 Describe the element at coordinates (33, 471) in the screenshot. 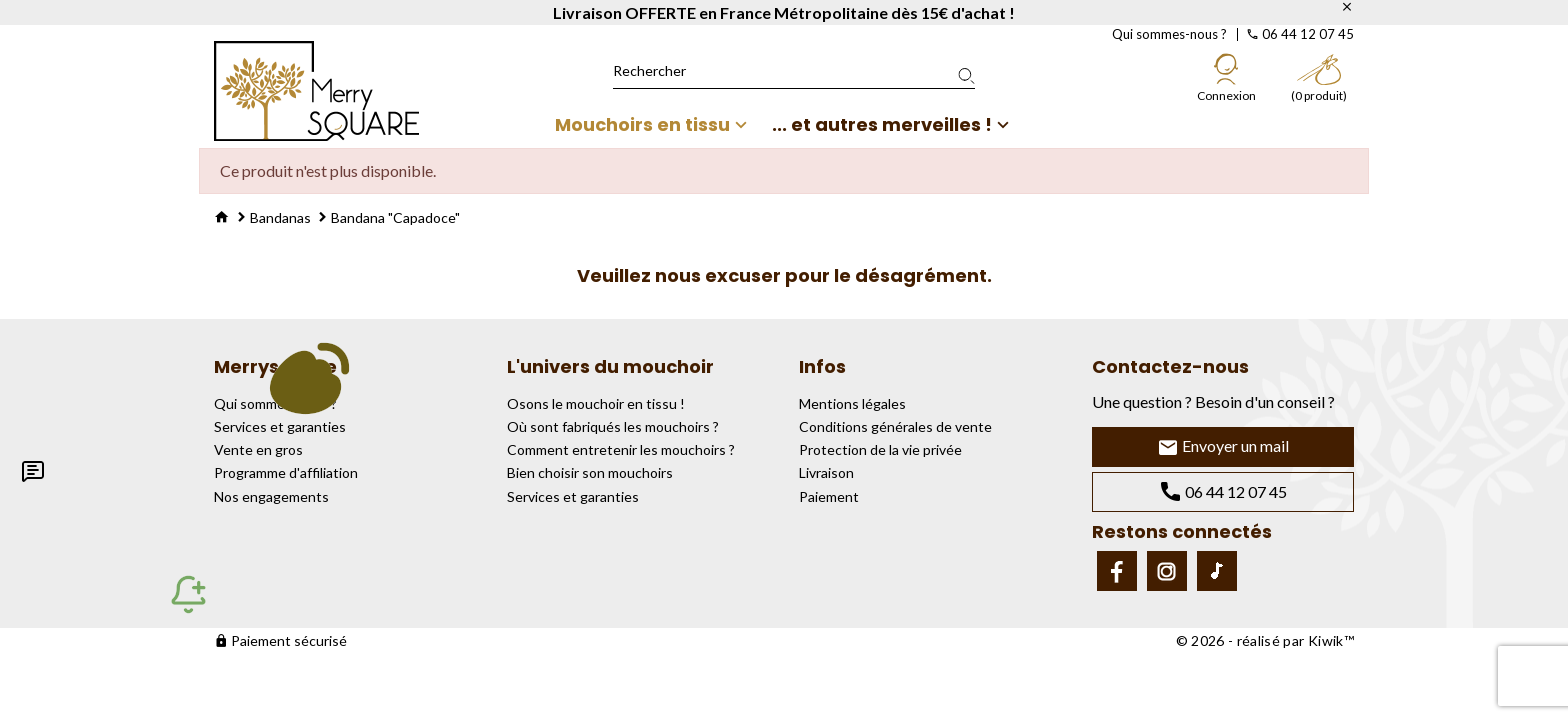

I see `open a chat or messaging feature` at that location.